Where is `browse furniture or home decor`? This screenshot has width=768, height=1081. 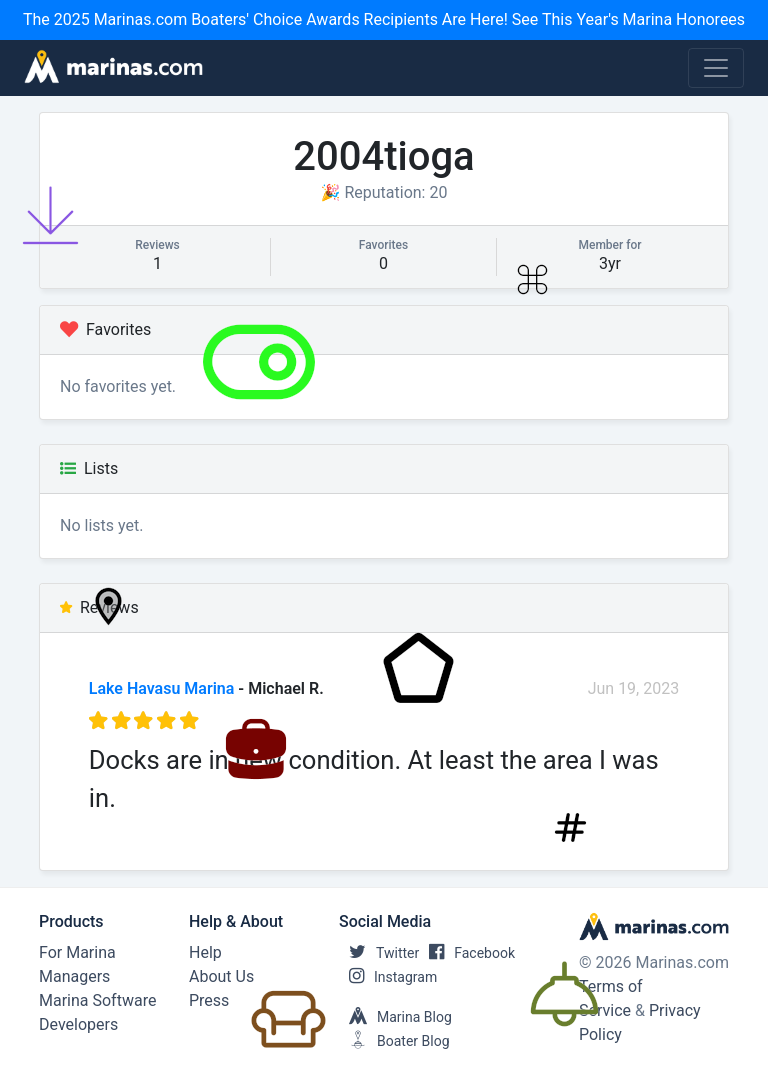
browse furniture or home decor is located at coordinates (288, 1020).